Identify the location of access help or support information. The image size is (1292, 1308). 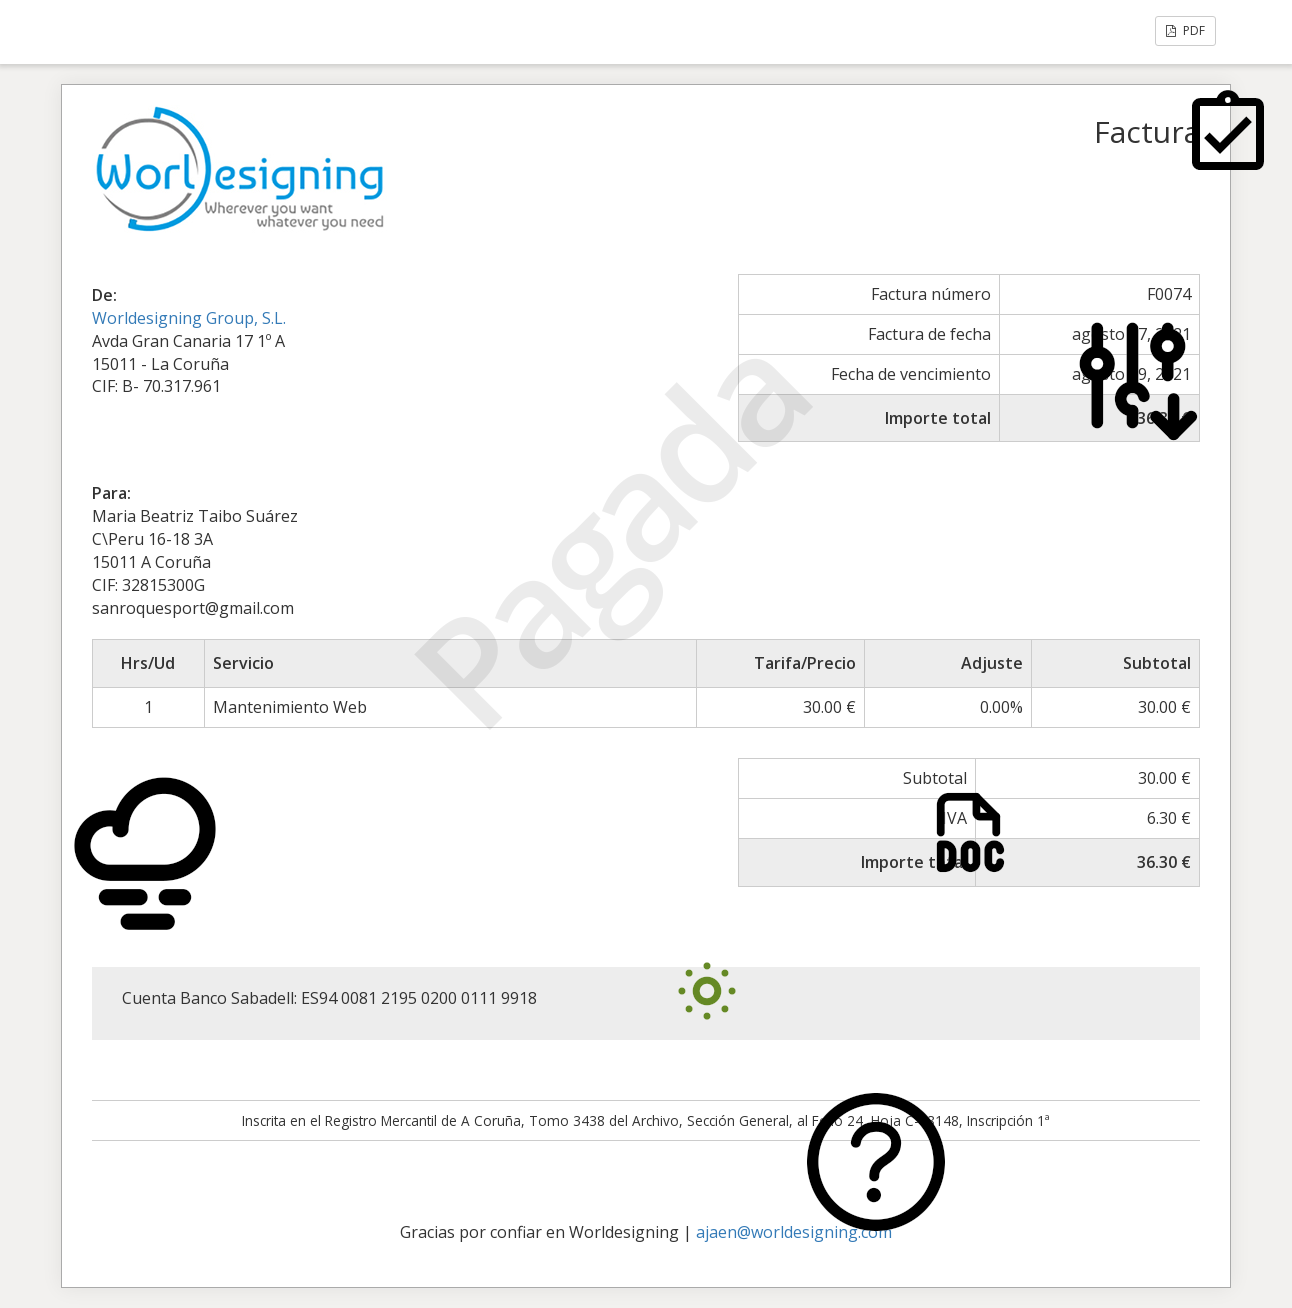
(876, 1162).